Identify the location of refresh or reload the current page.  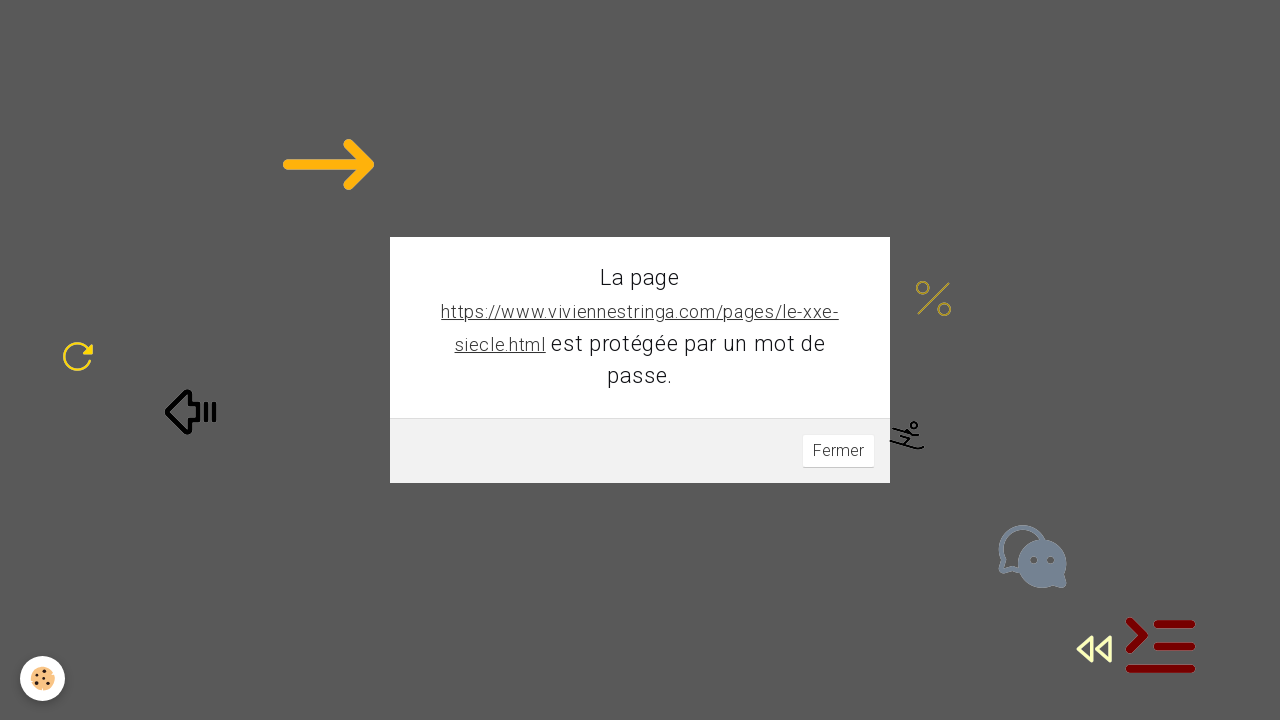
(78, 356).